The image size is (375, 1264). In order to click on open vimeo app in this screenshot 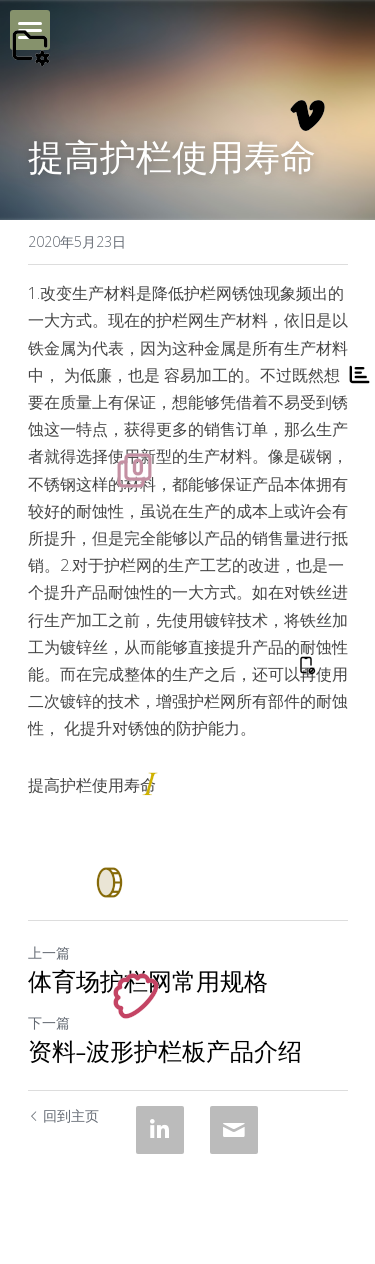, I will do `click(307, 115)`.